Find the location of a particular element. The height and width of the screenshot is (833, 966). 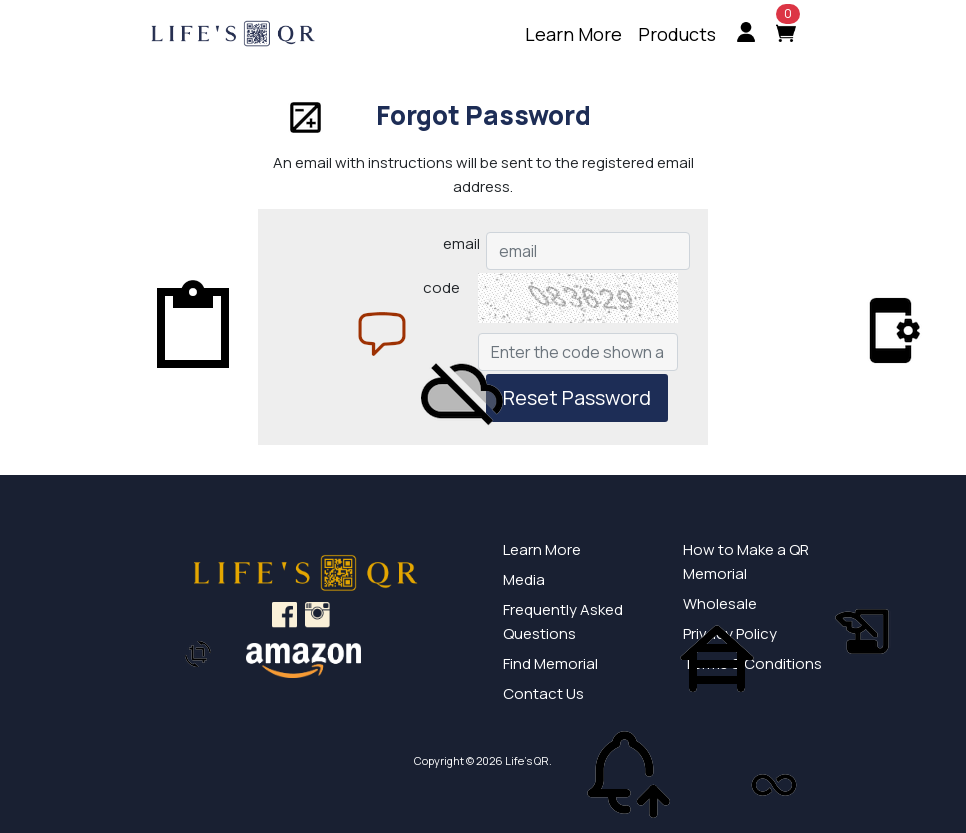

toggle infinite loop or repeat mode is located at coordinates (774, 785).